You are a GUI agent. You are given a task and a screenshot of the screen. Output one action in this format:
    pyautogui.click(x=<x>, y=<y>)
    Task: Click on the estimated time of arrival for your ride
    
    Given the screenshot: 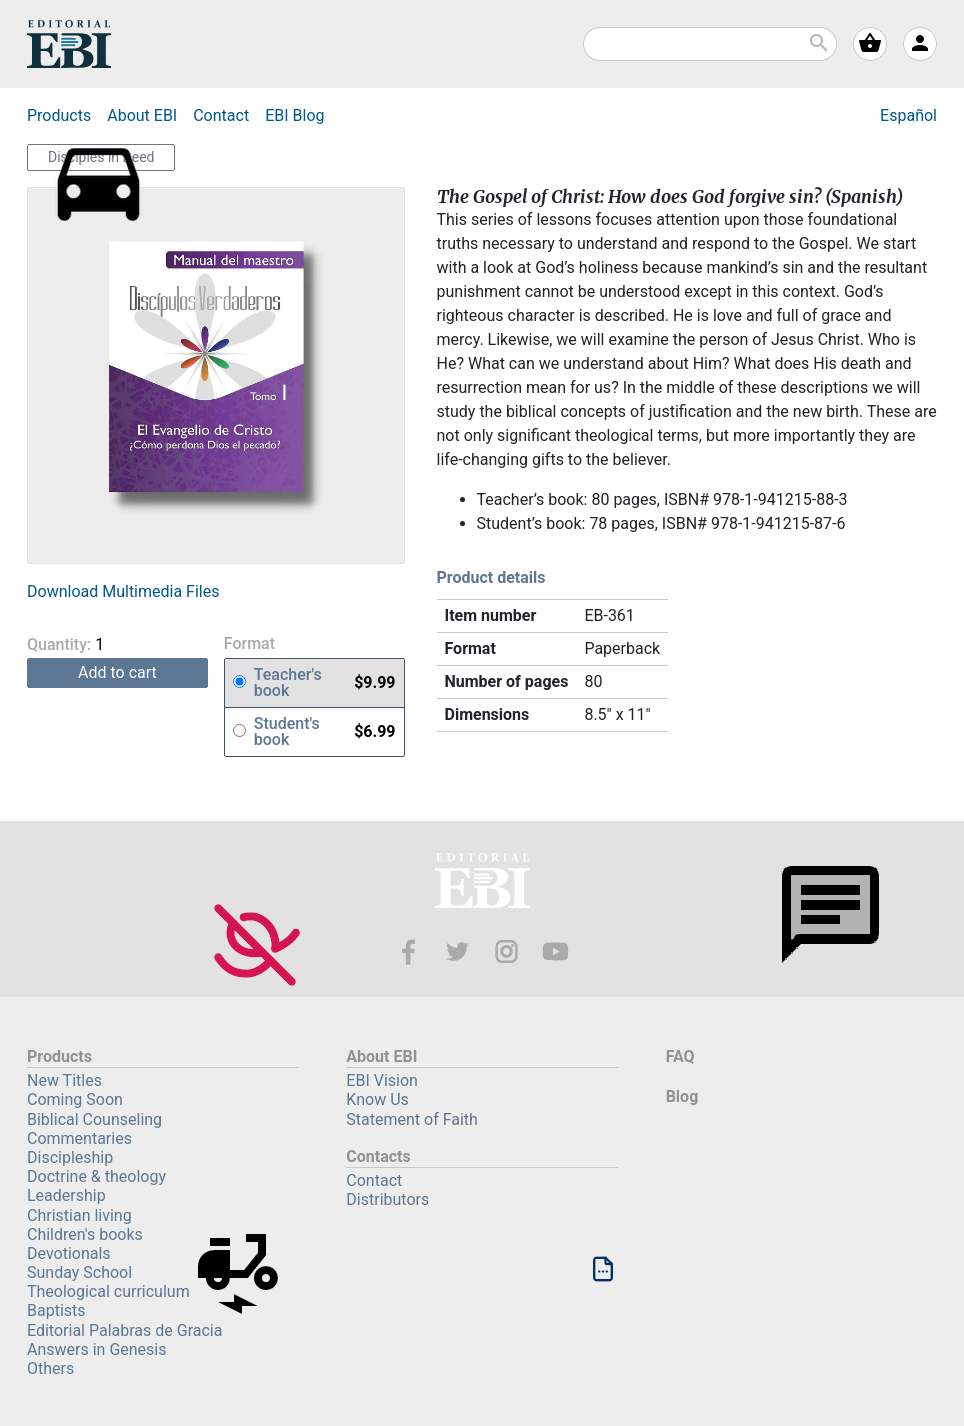 What is the action you would take?
    pyautogui.click(x=98, y=184)
    